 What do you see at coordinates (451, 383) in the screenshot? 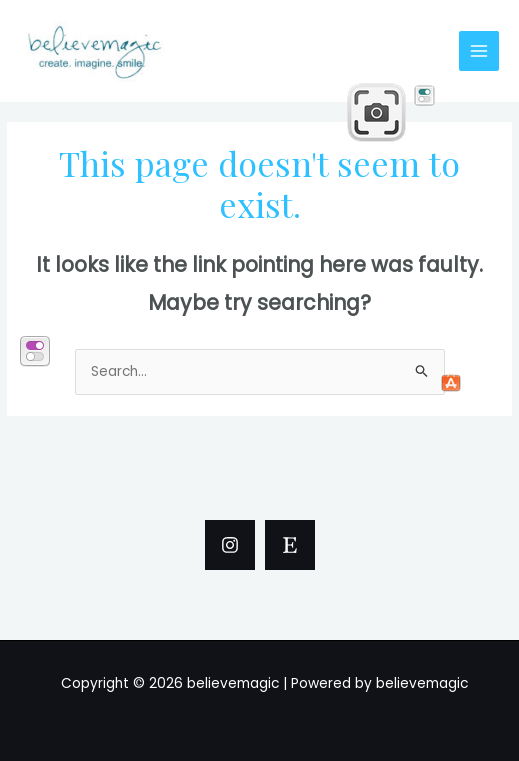
I see `open the software store to browse and install apps` at bounding box center [451, 383].